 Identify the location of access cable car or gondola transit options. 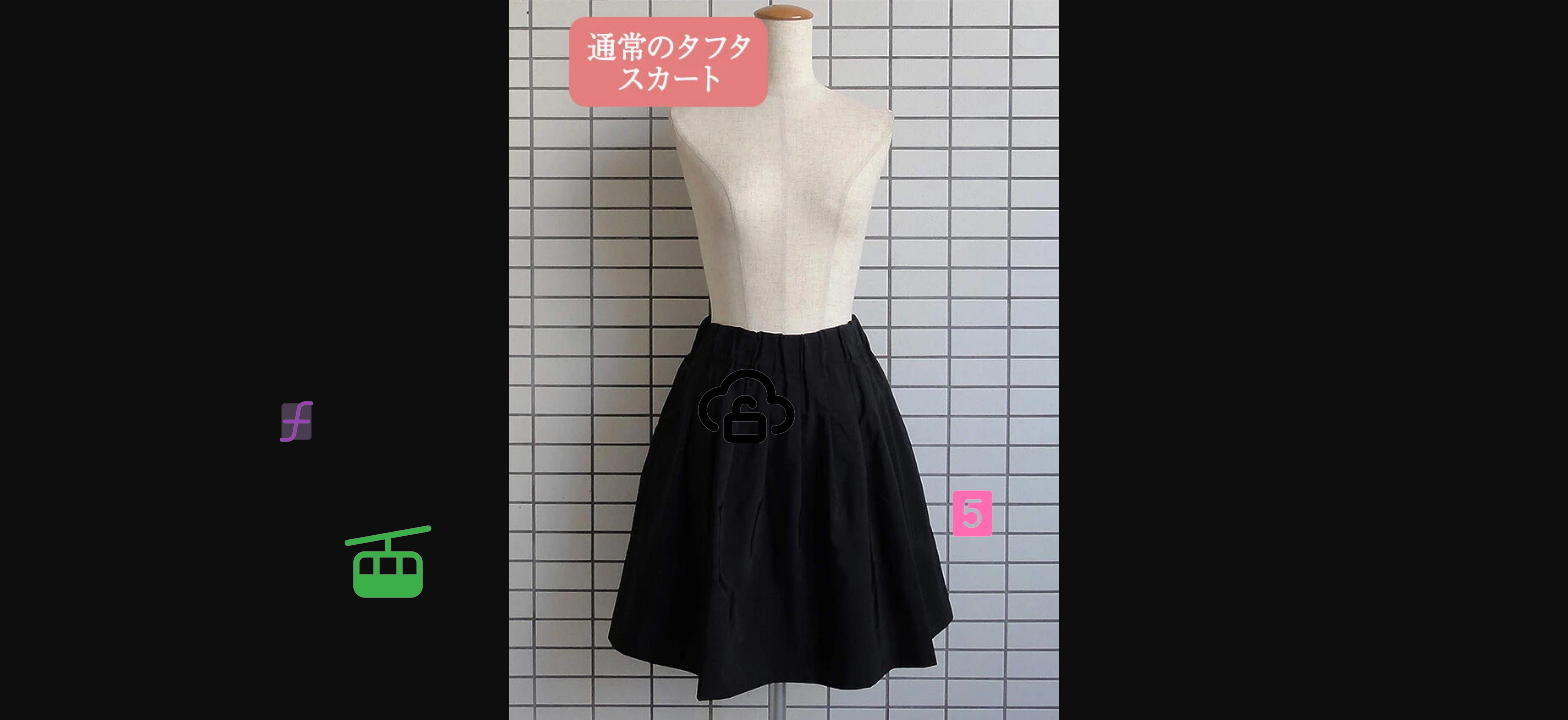
(388, 563).